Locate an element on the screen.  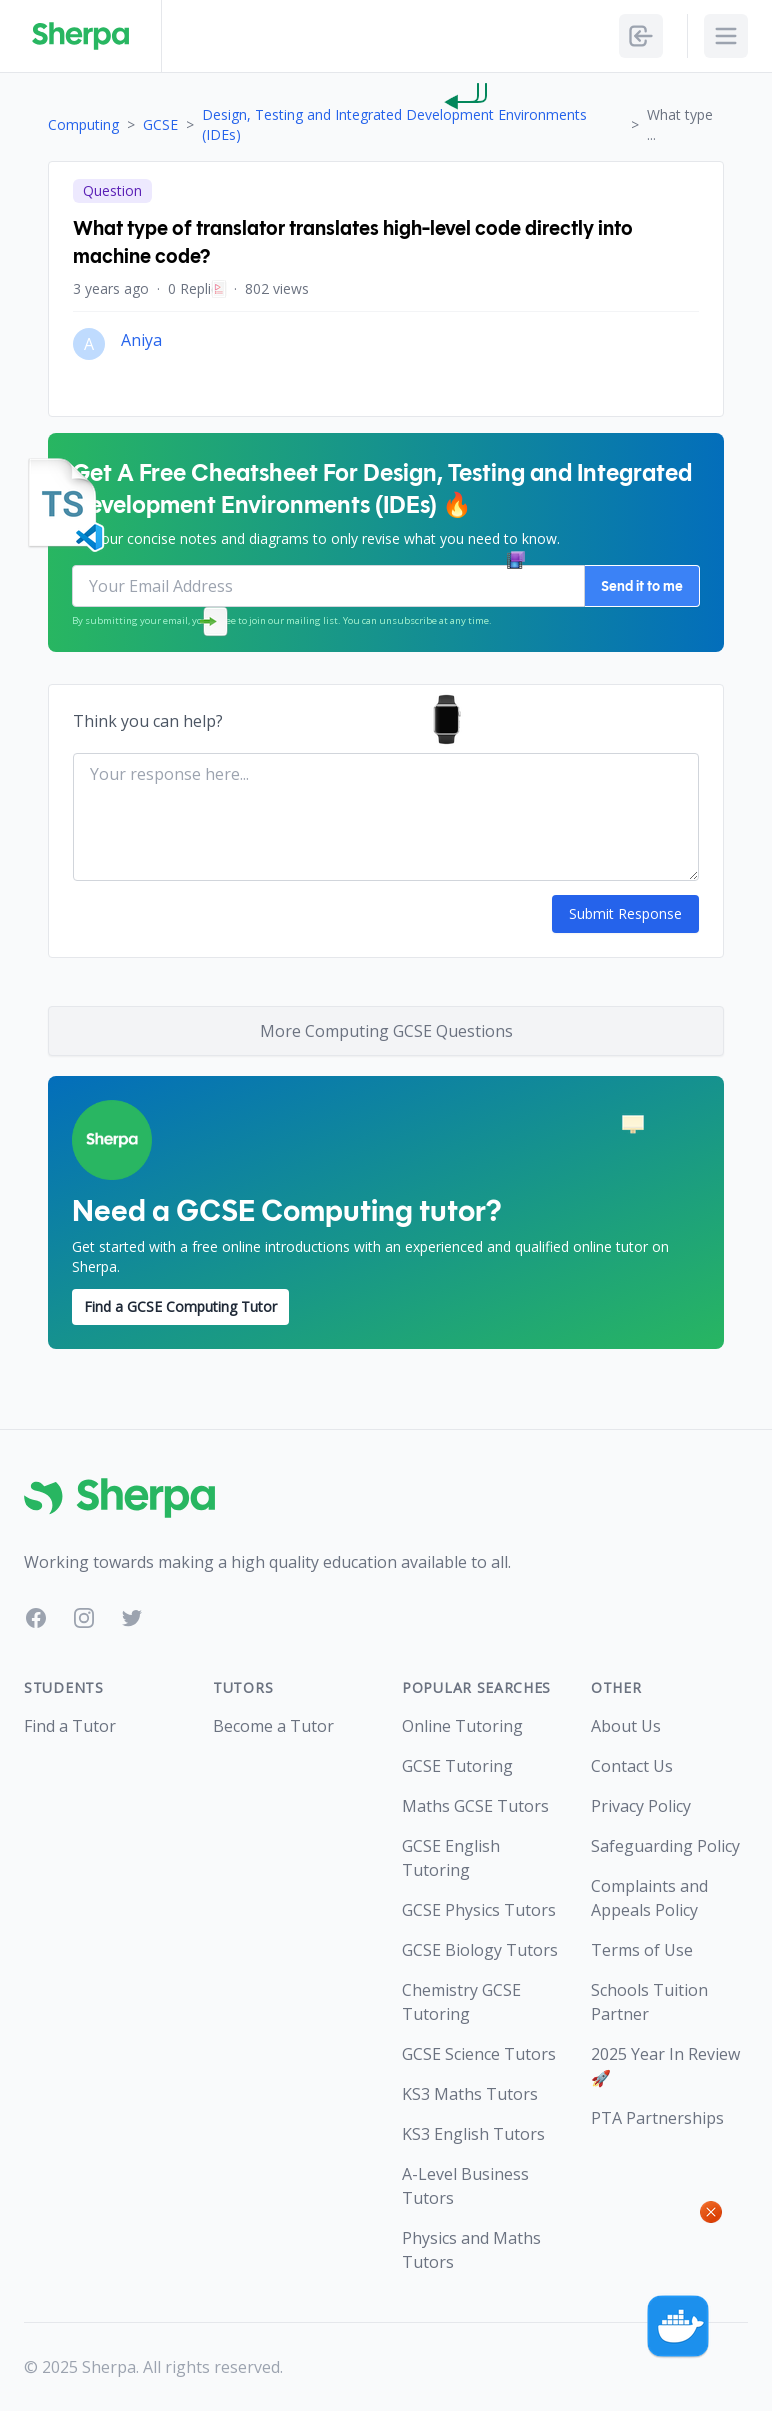
open a playlist file is located at coordinates (219, 289).